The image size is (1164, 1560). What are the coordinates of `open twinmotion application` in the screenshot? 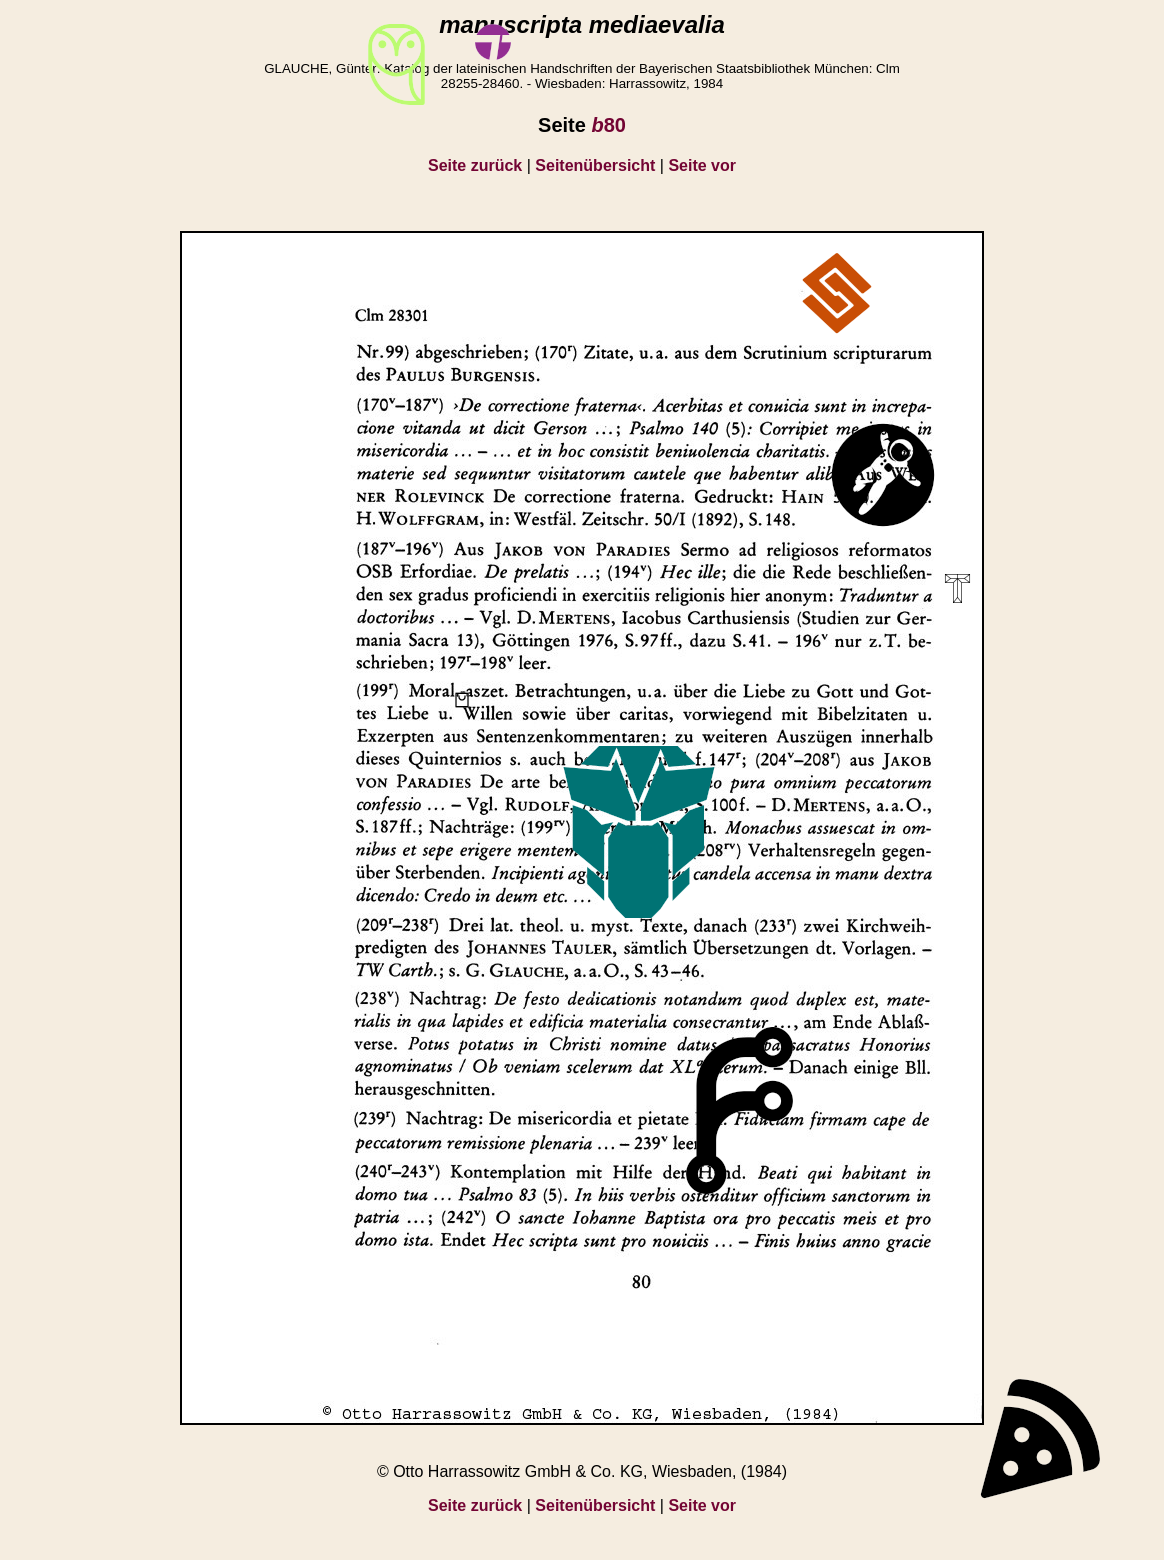 It's located at (493, 42).